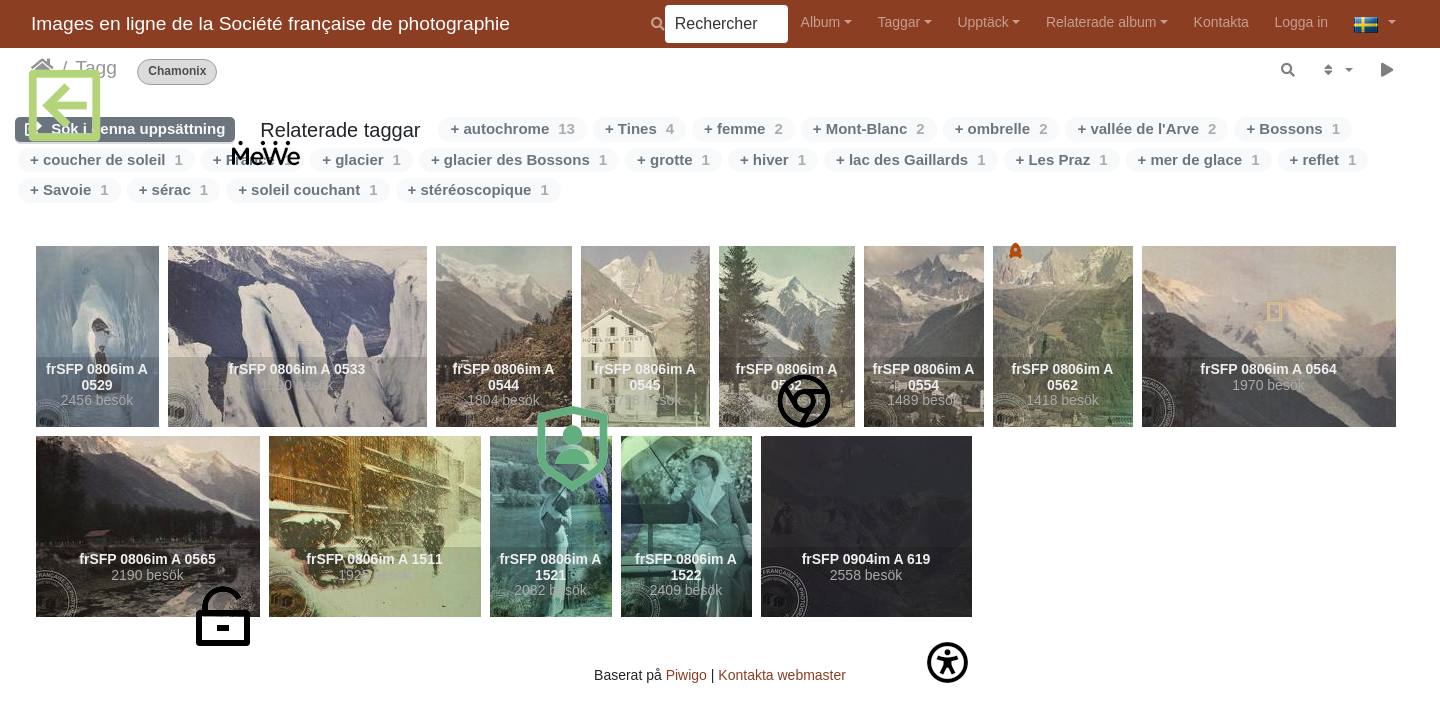  Describe the element at coordinates (223, 616) in the screenshot. I see `unlock a secured item or feature` at that location.